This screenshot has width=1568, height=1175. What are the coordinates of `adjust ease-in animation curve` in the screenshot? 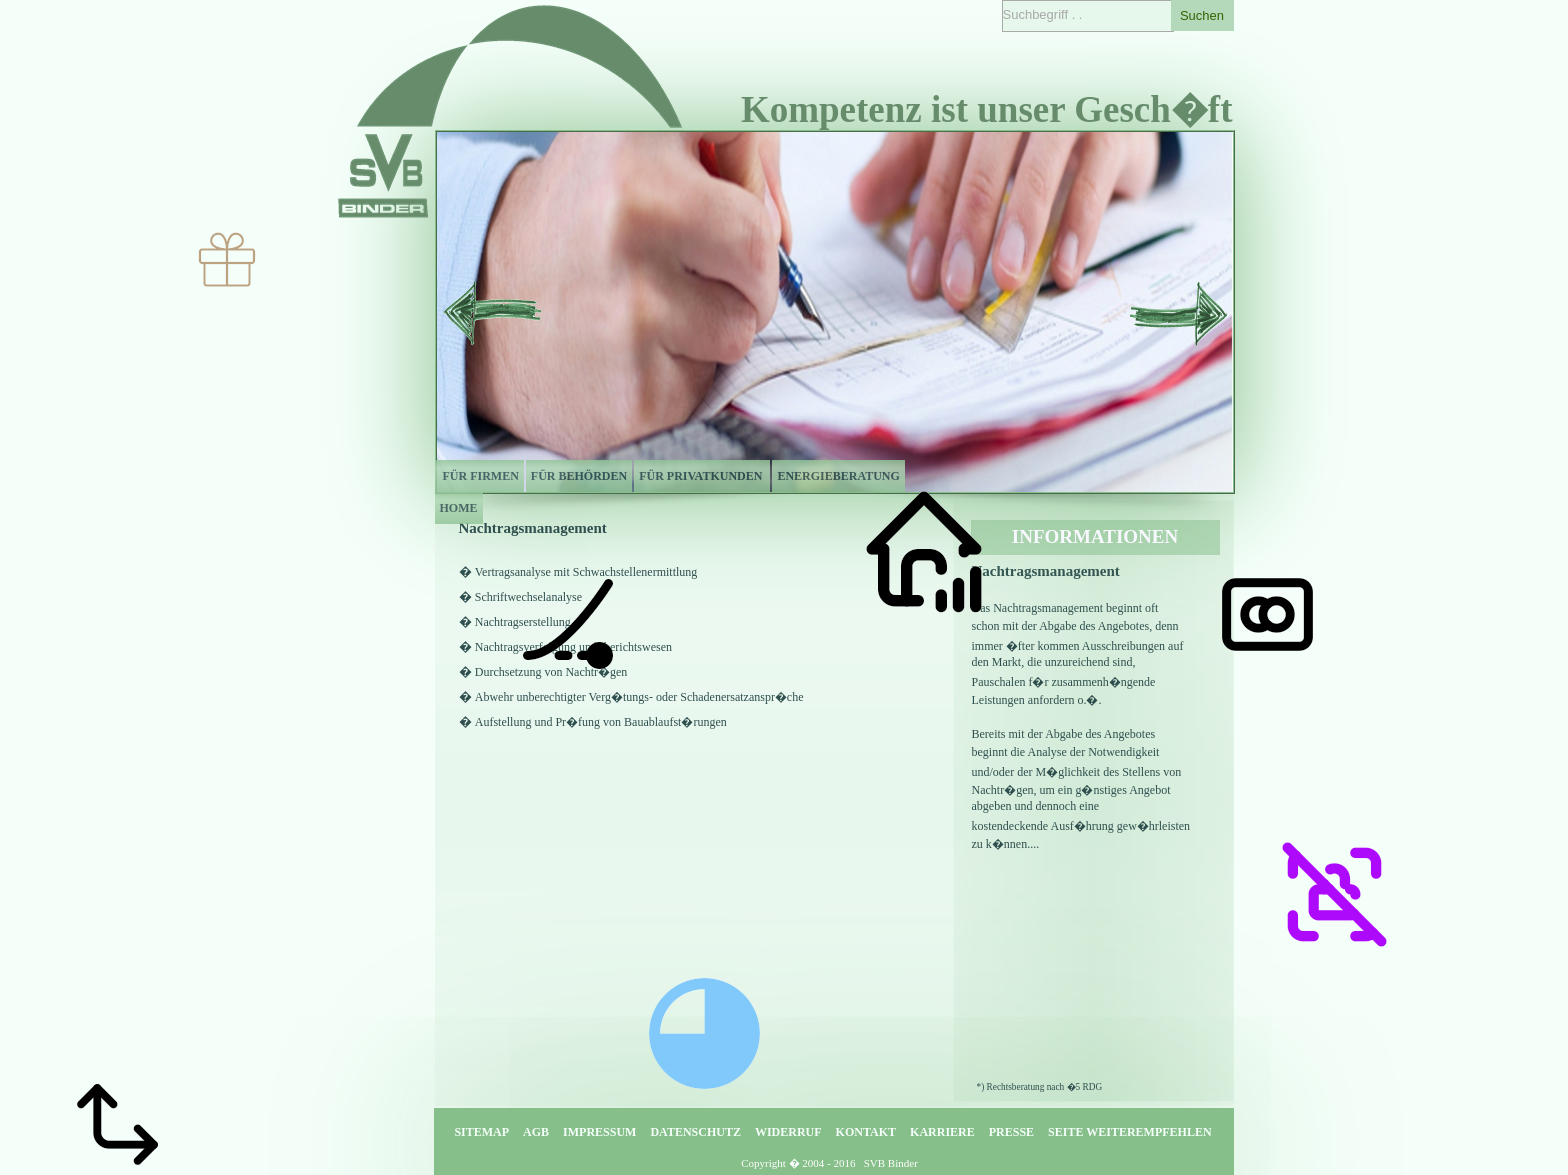 It's located at (568, 624).